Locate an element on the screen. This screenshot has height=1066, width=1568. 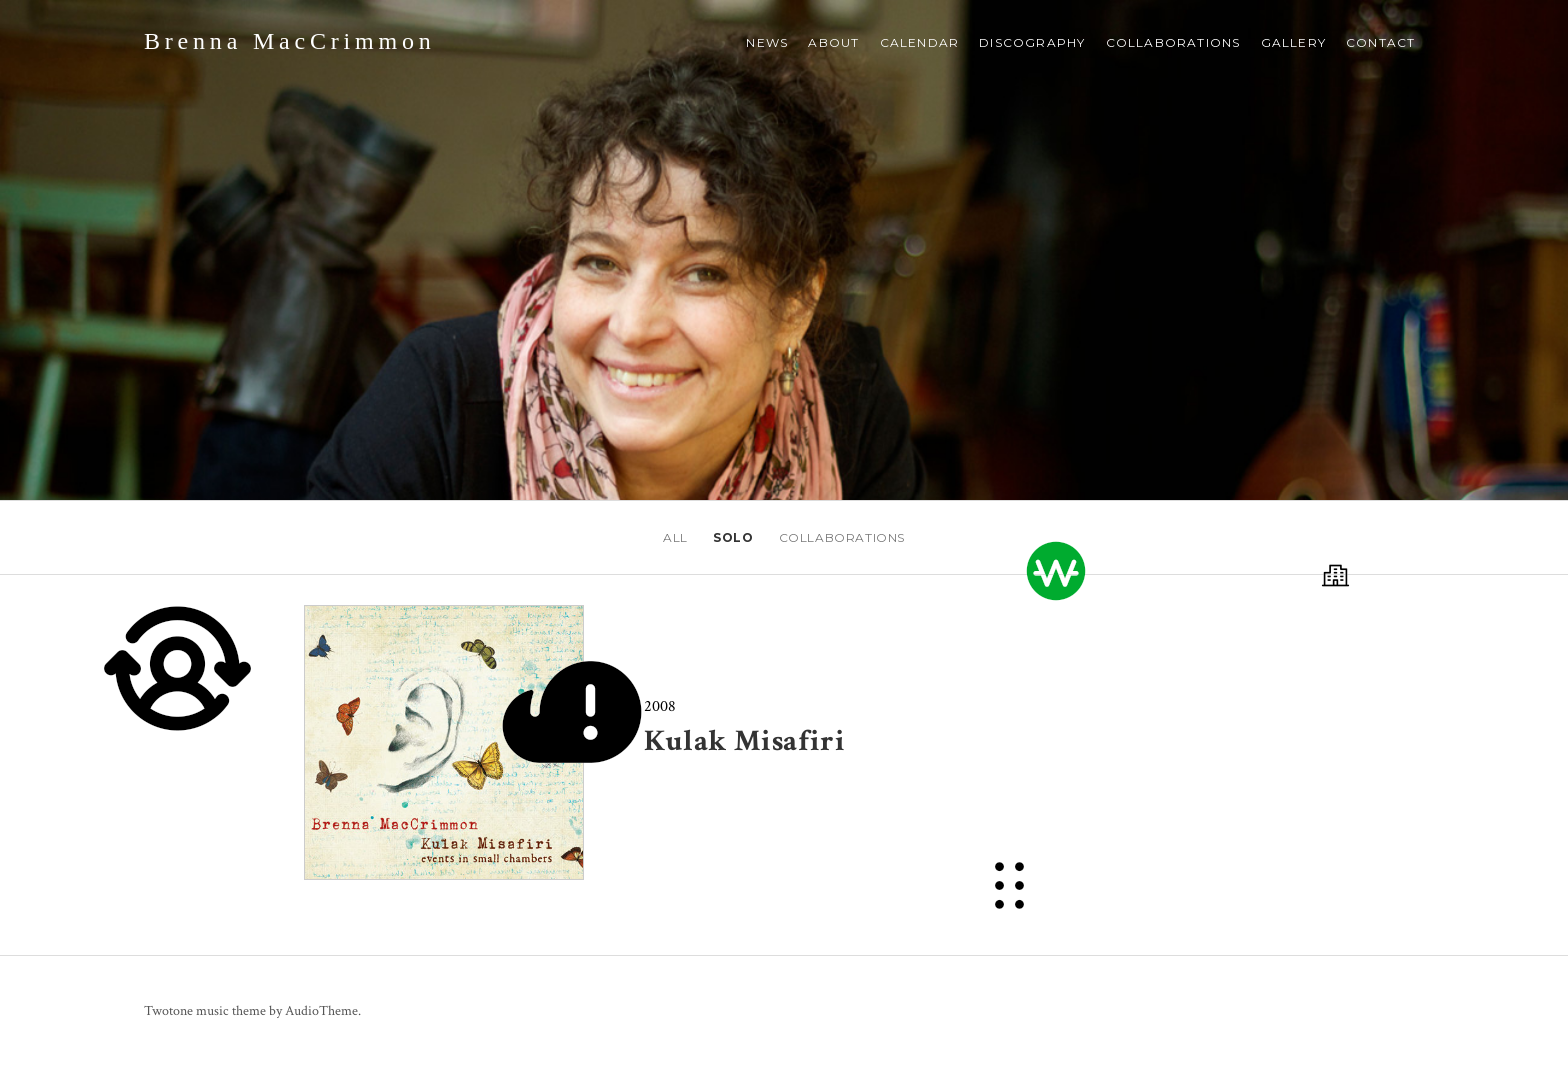
drag to reorder items is located at coordinates (1009, 885).